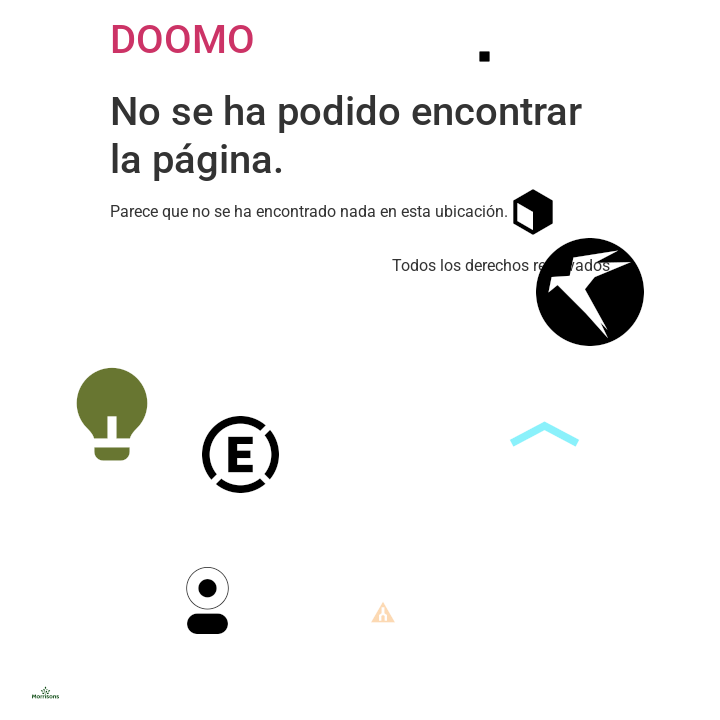 The width and height of the screenshot is (720, 720). I want to click on open the Expensify app, so click(240, 454).